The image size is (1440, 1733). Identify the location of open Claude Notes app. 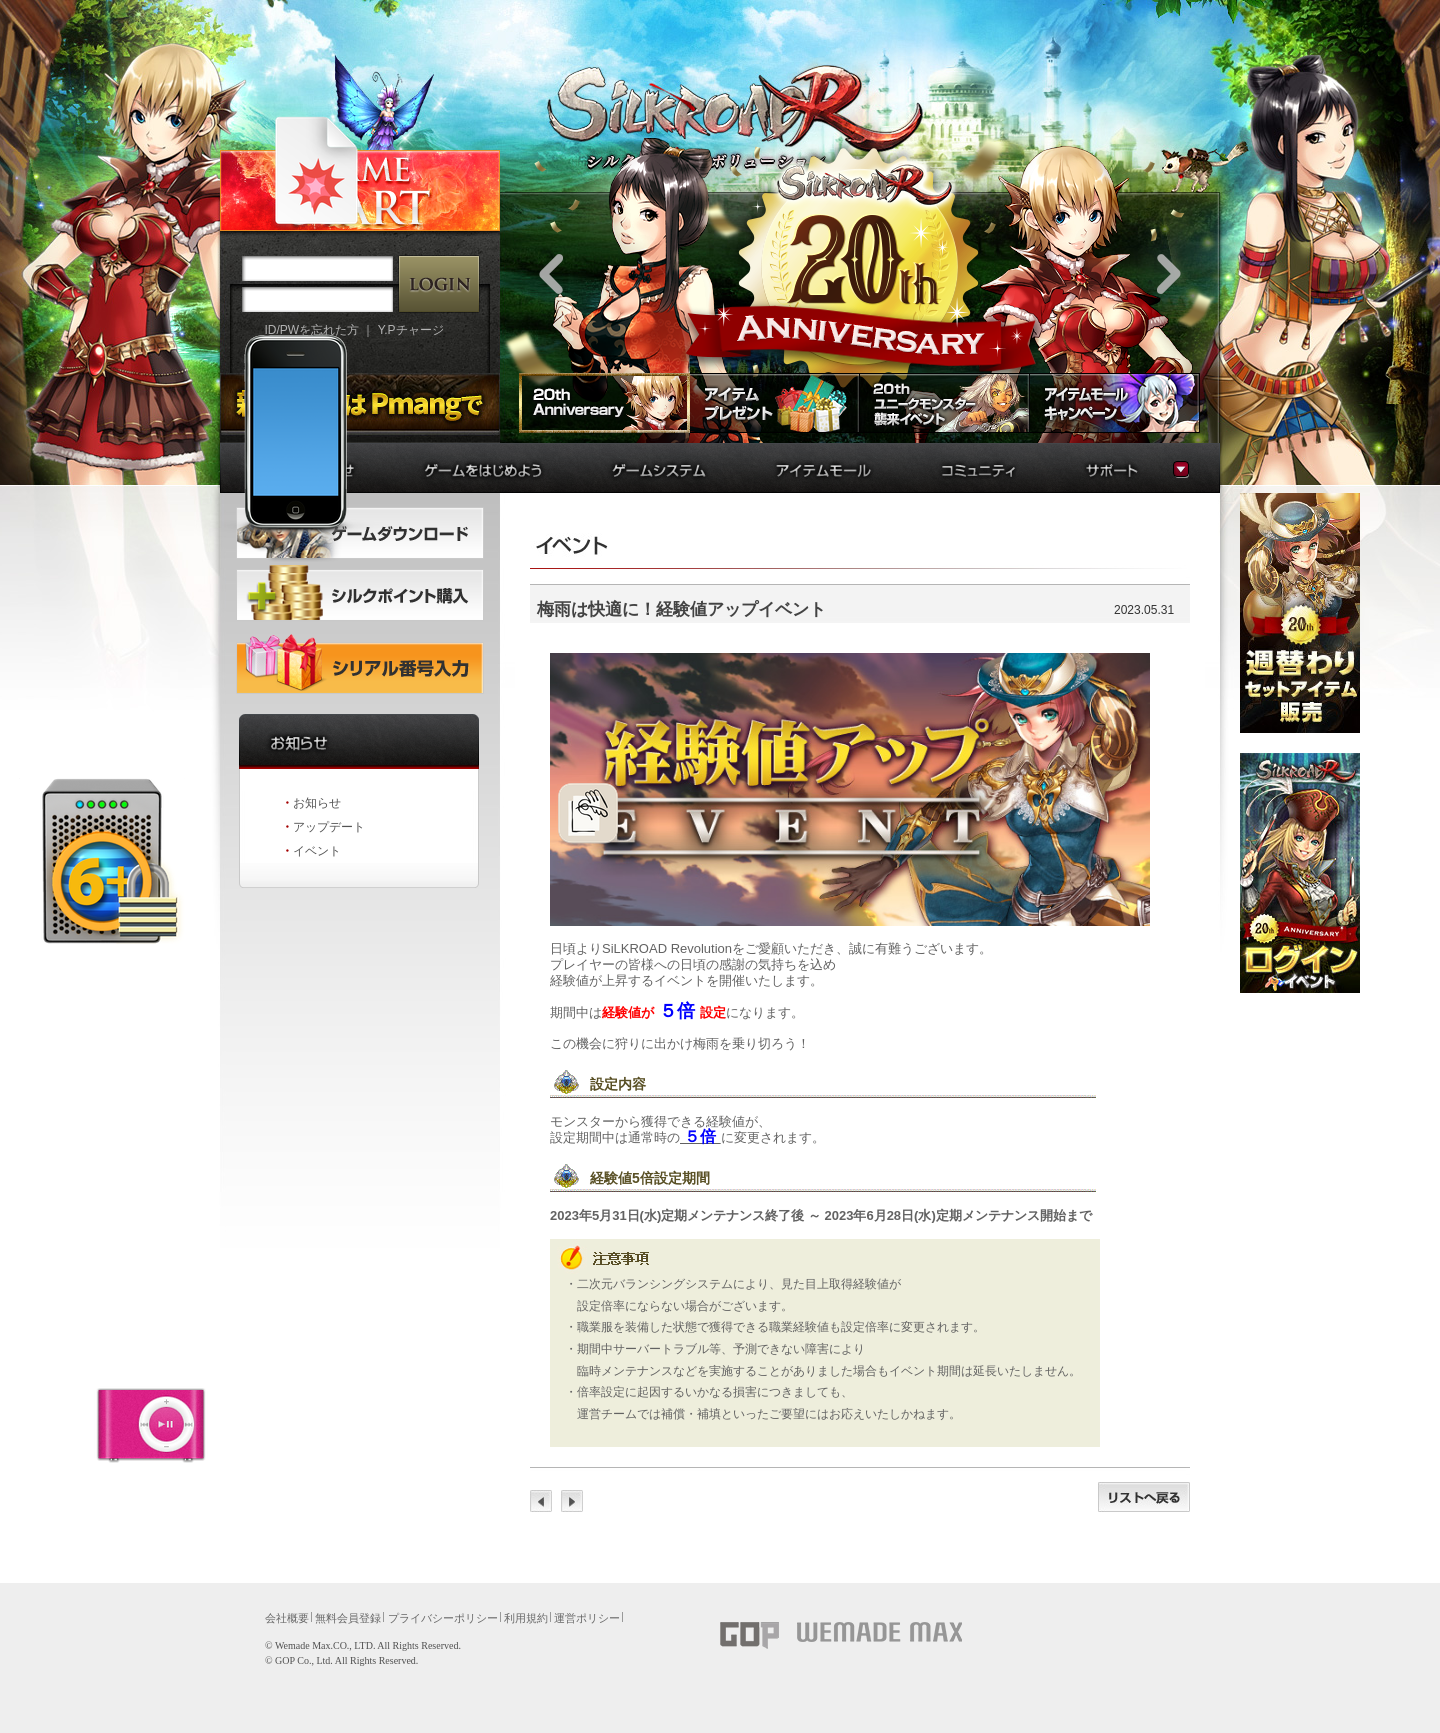
(588, 813).